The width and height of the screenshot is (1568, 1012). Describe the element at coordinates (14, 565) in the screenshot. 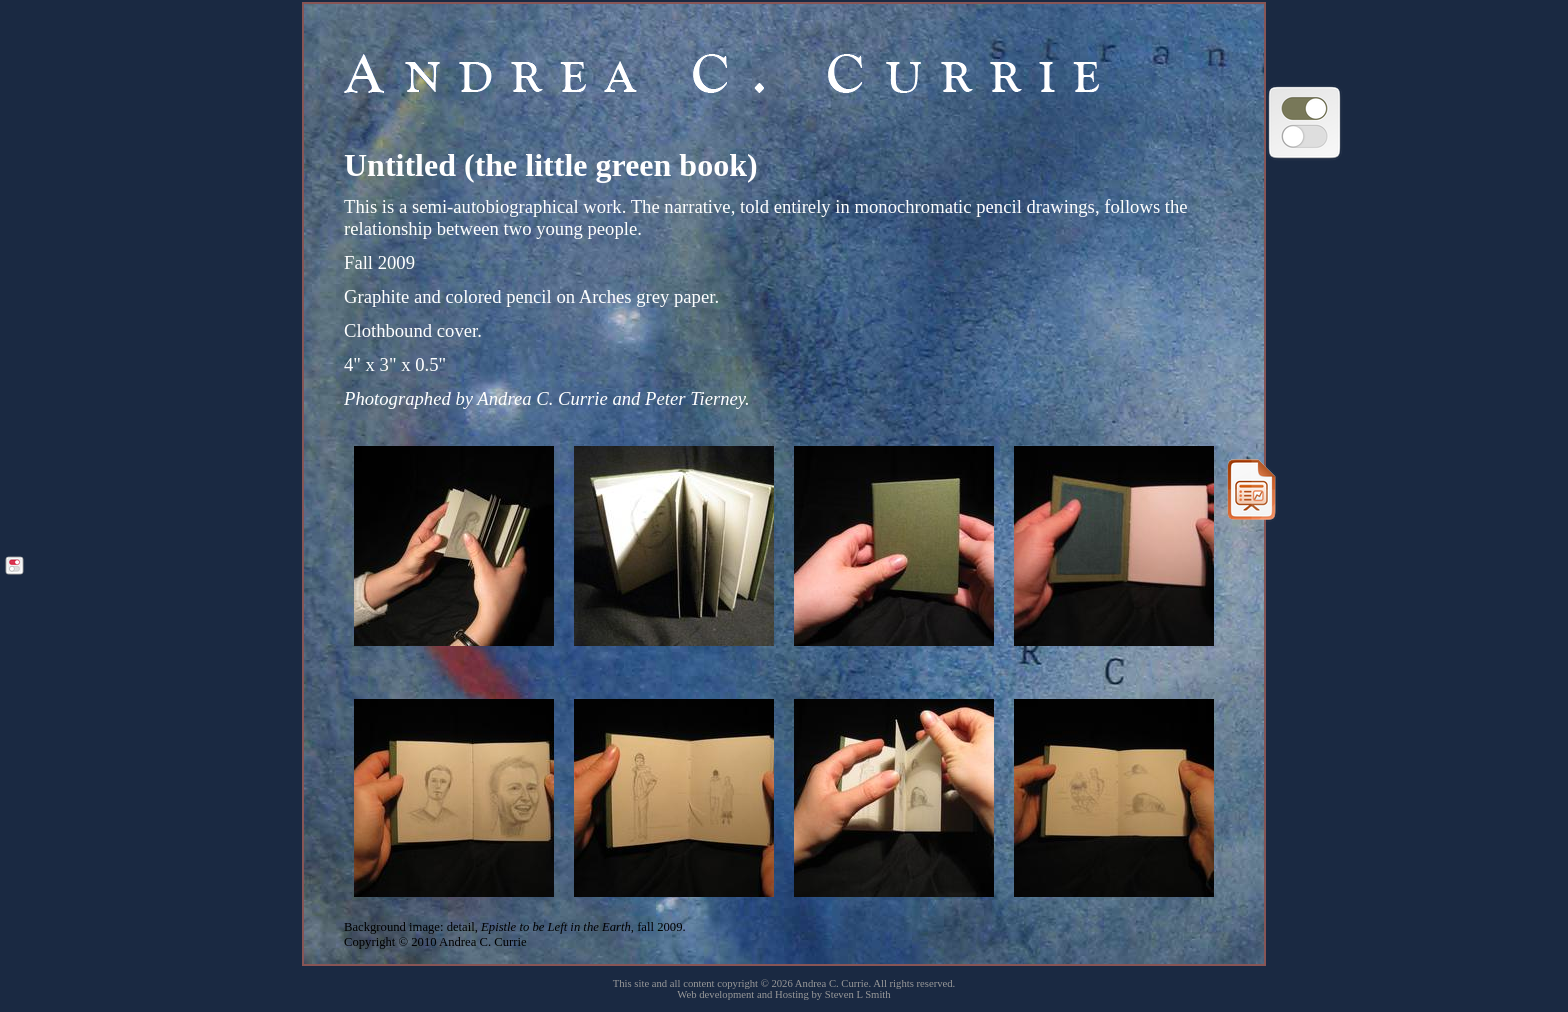

I see `open desktop preferences or settings` at that location.